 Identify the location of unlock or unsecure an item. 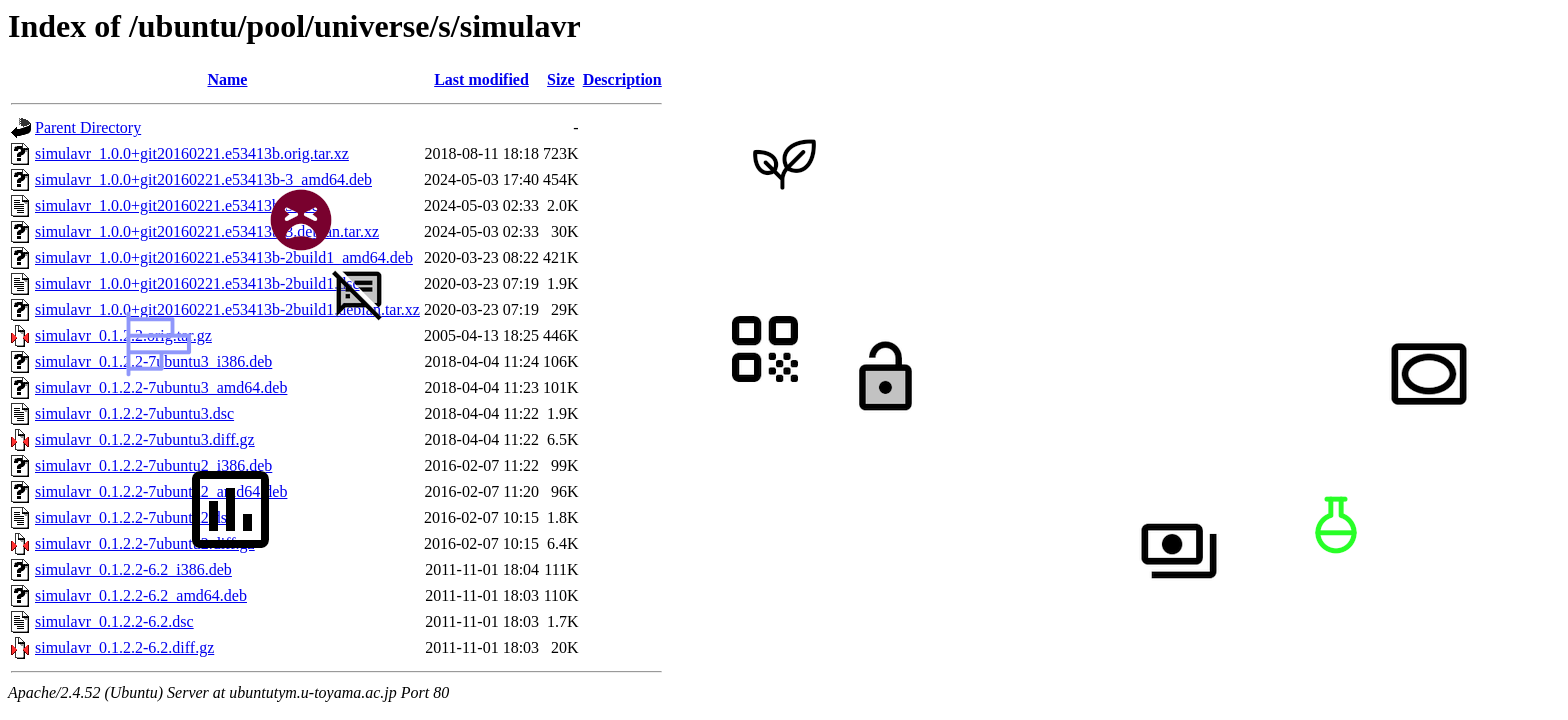
(885, 377).